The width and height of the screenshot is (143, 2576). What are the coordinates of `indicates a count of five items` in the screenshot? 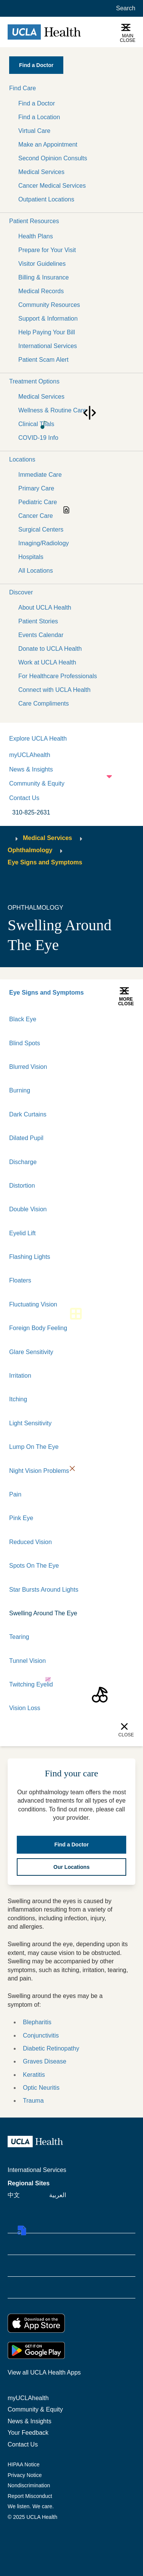 It's located at (48, 1679).